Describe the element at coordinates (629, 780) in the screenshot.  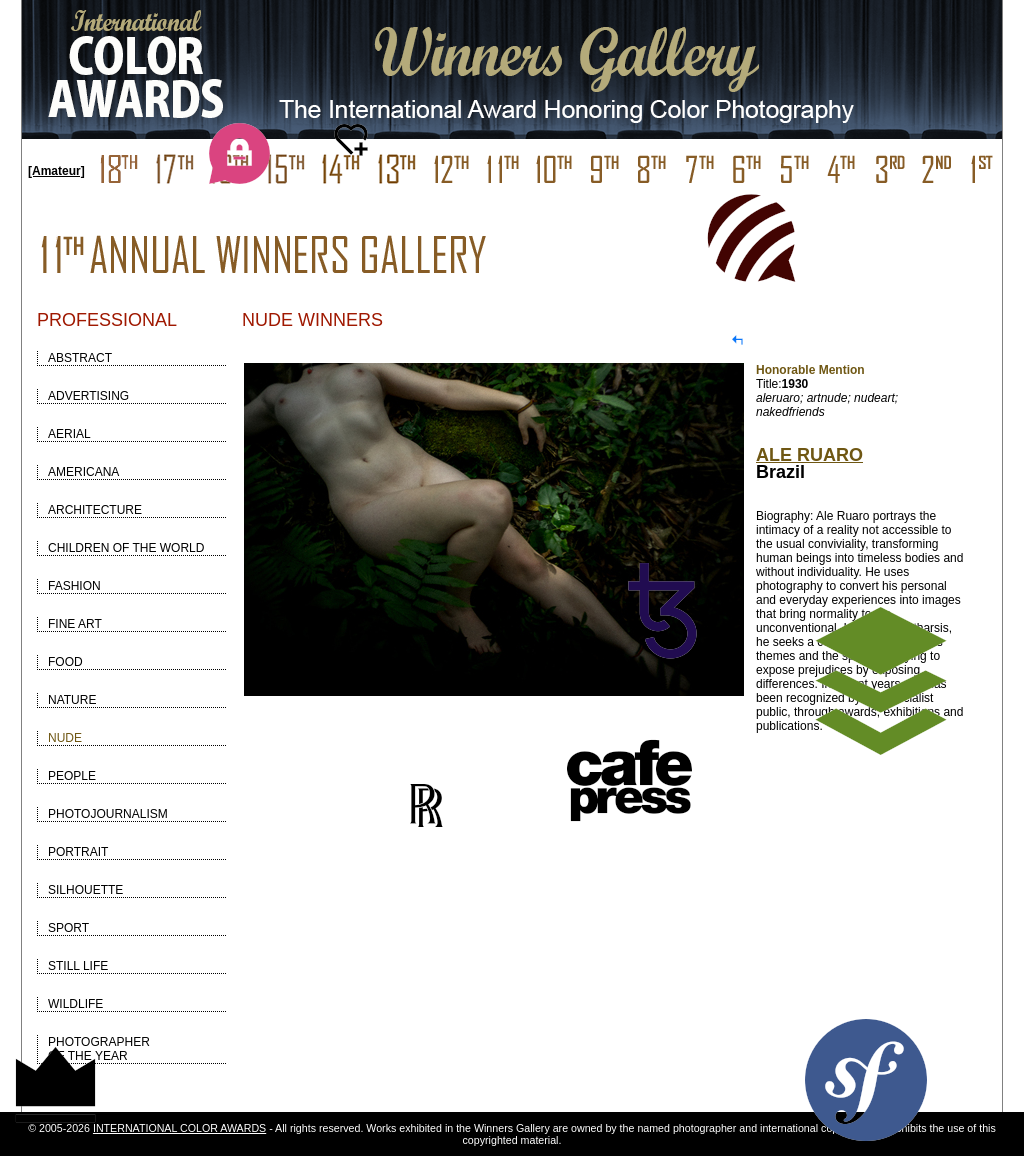
I see `visit cafepress website or app` at that location.